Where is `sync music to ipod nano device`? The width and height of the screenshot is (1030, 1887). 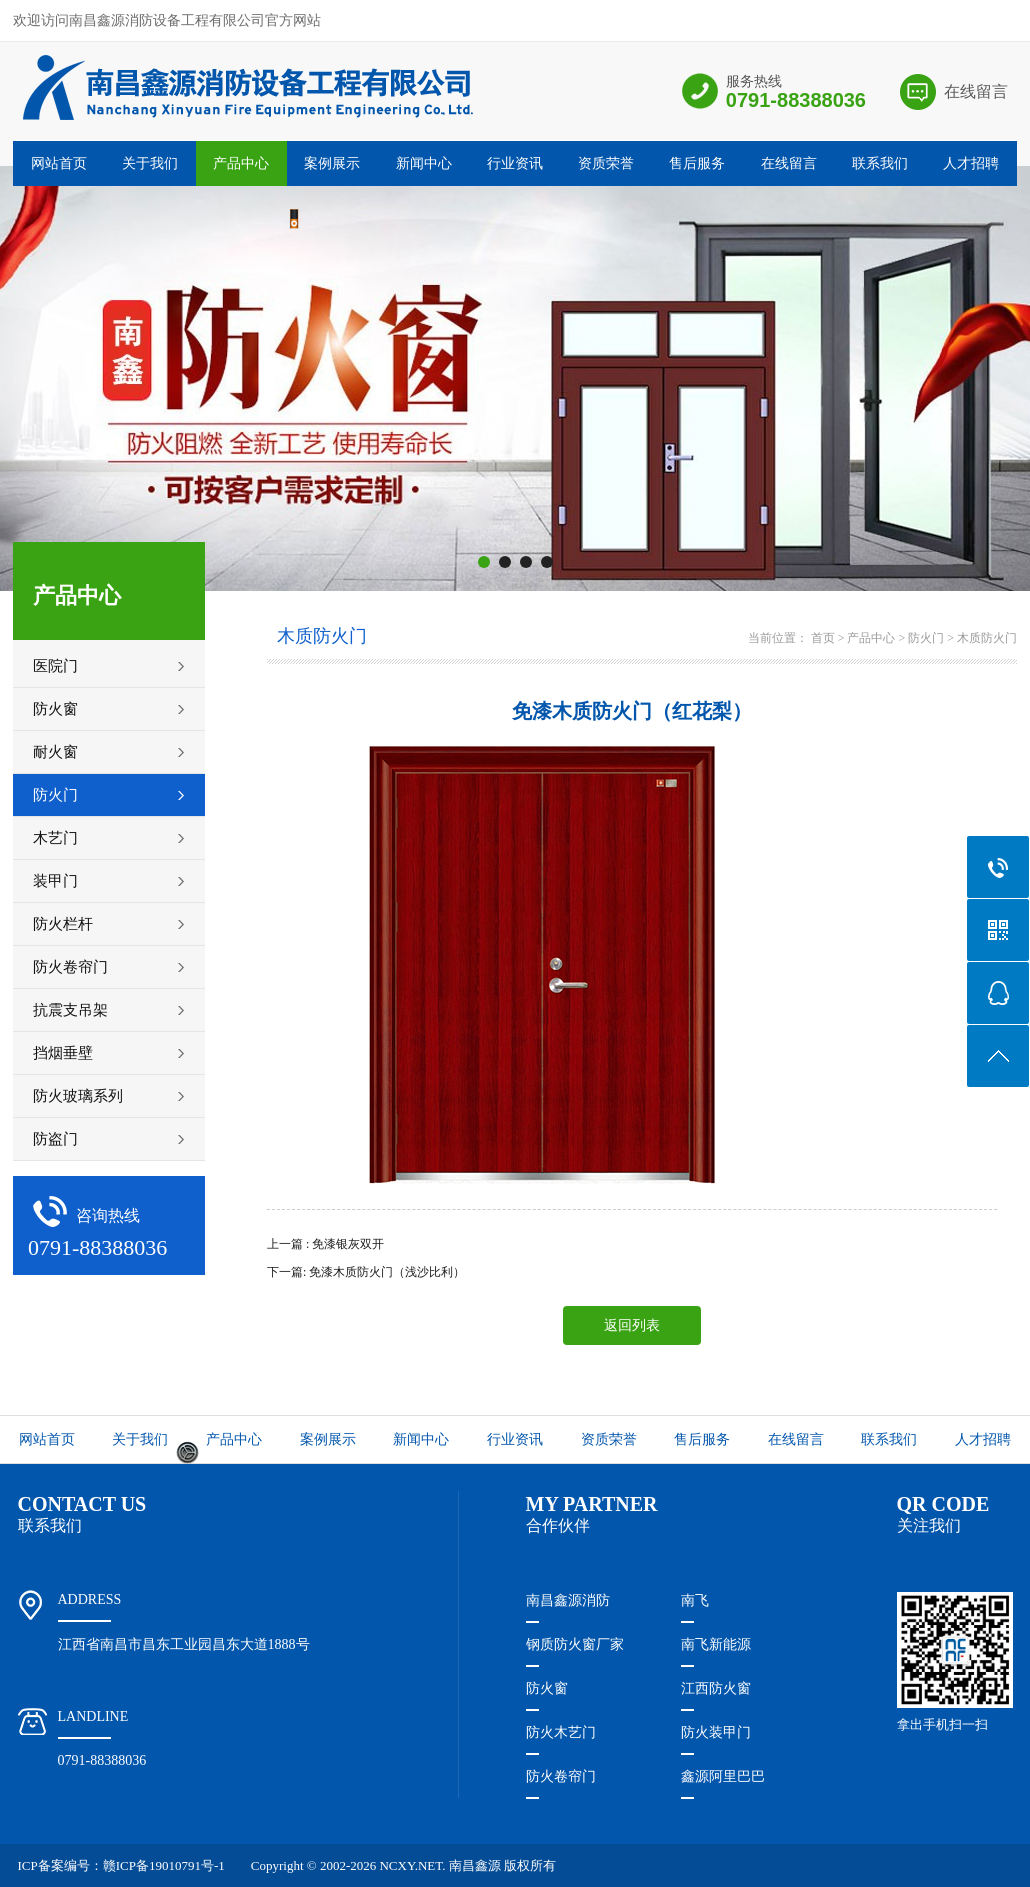 sync music to ipod nano device is located at coordinates (294, 219).